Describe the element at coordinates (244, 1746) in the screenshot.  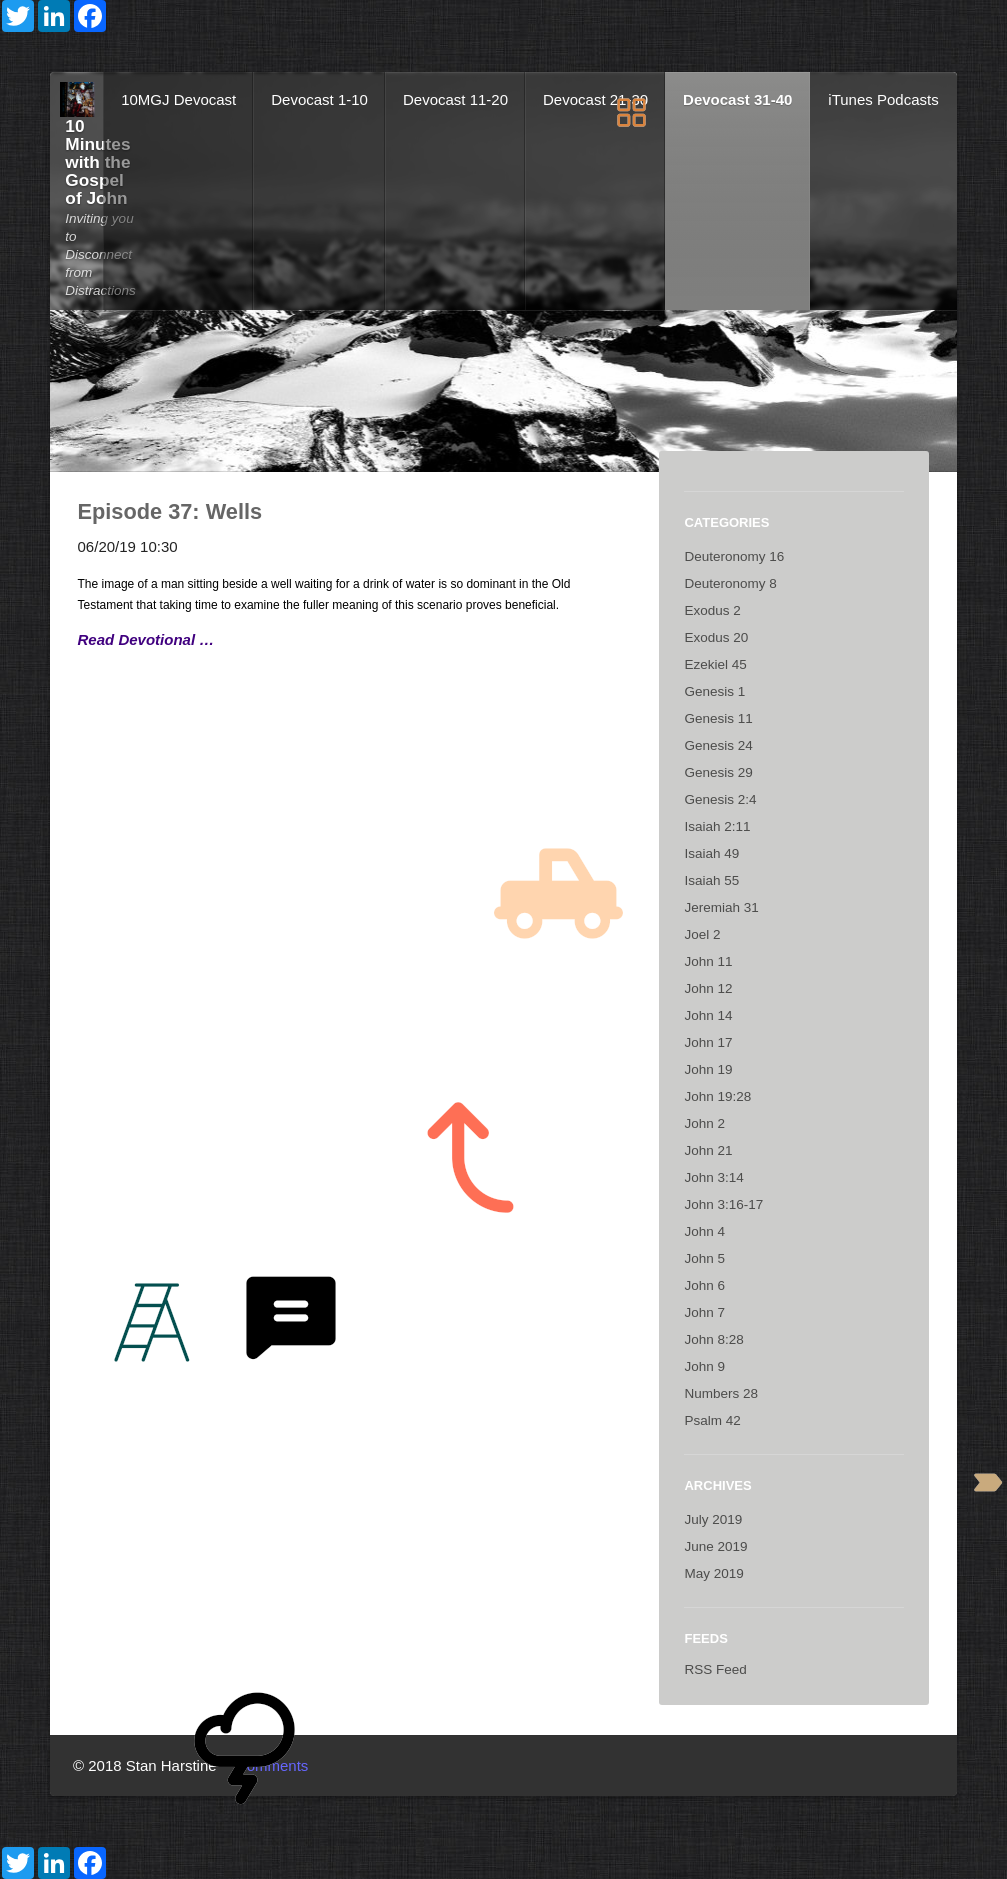
I see `indicates thunderstorm or severe weather conditions` at that location.